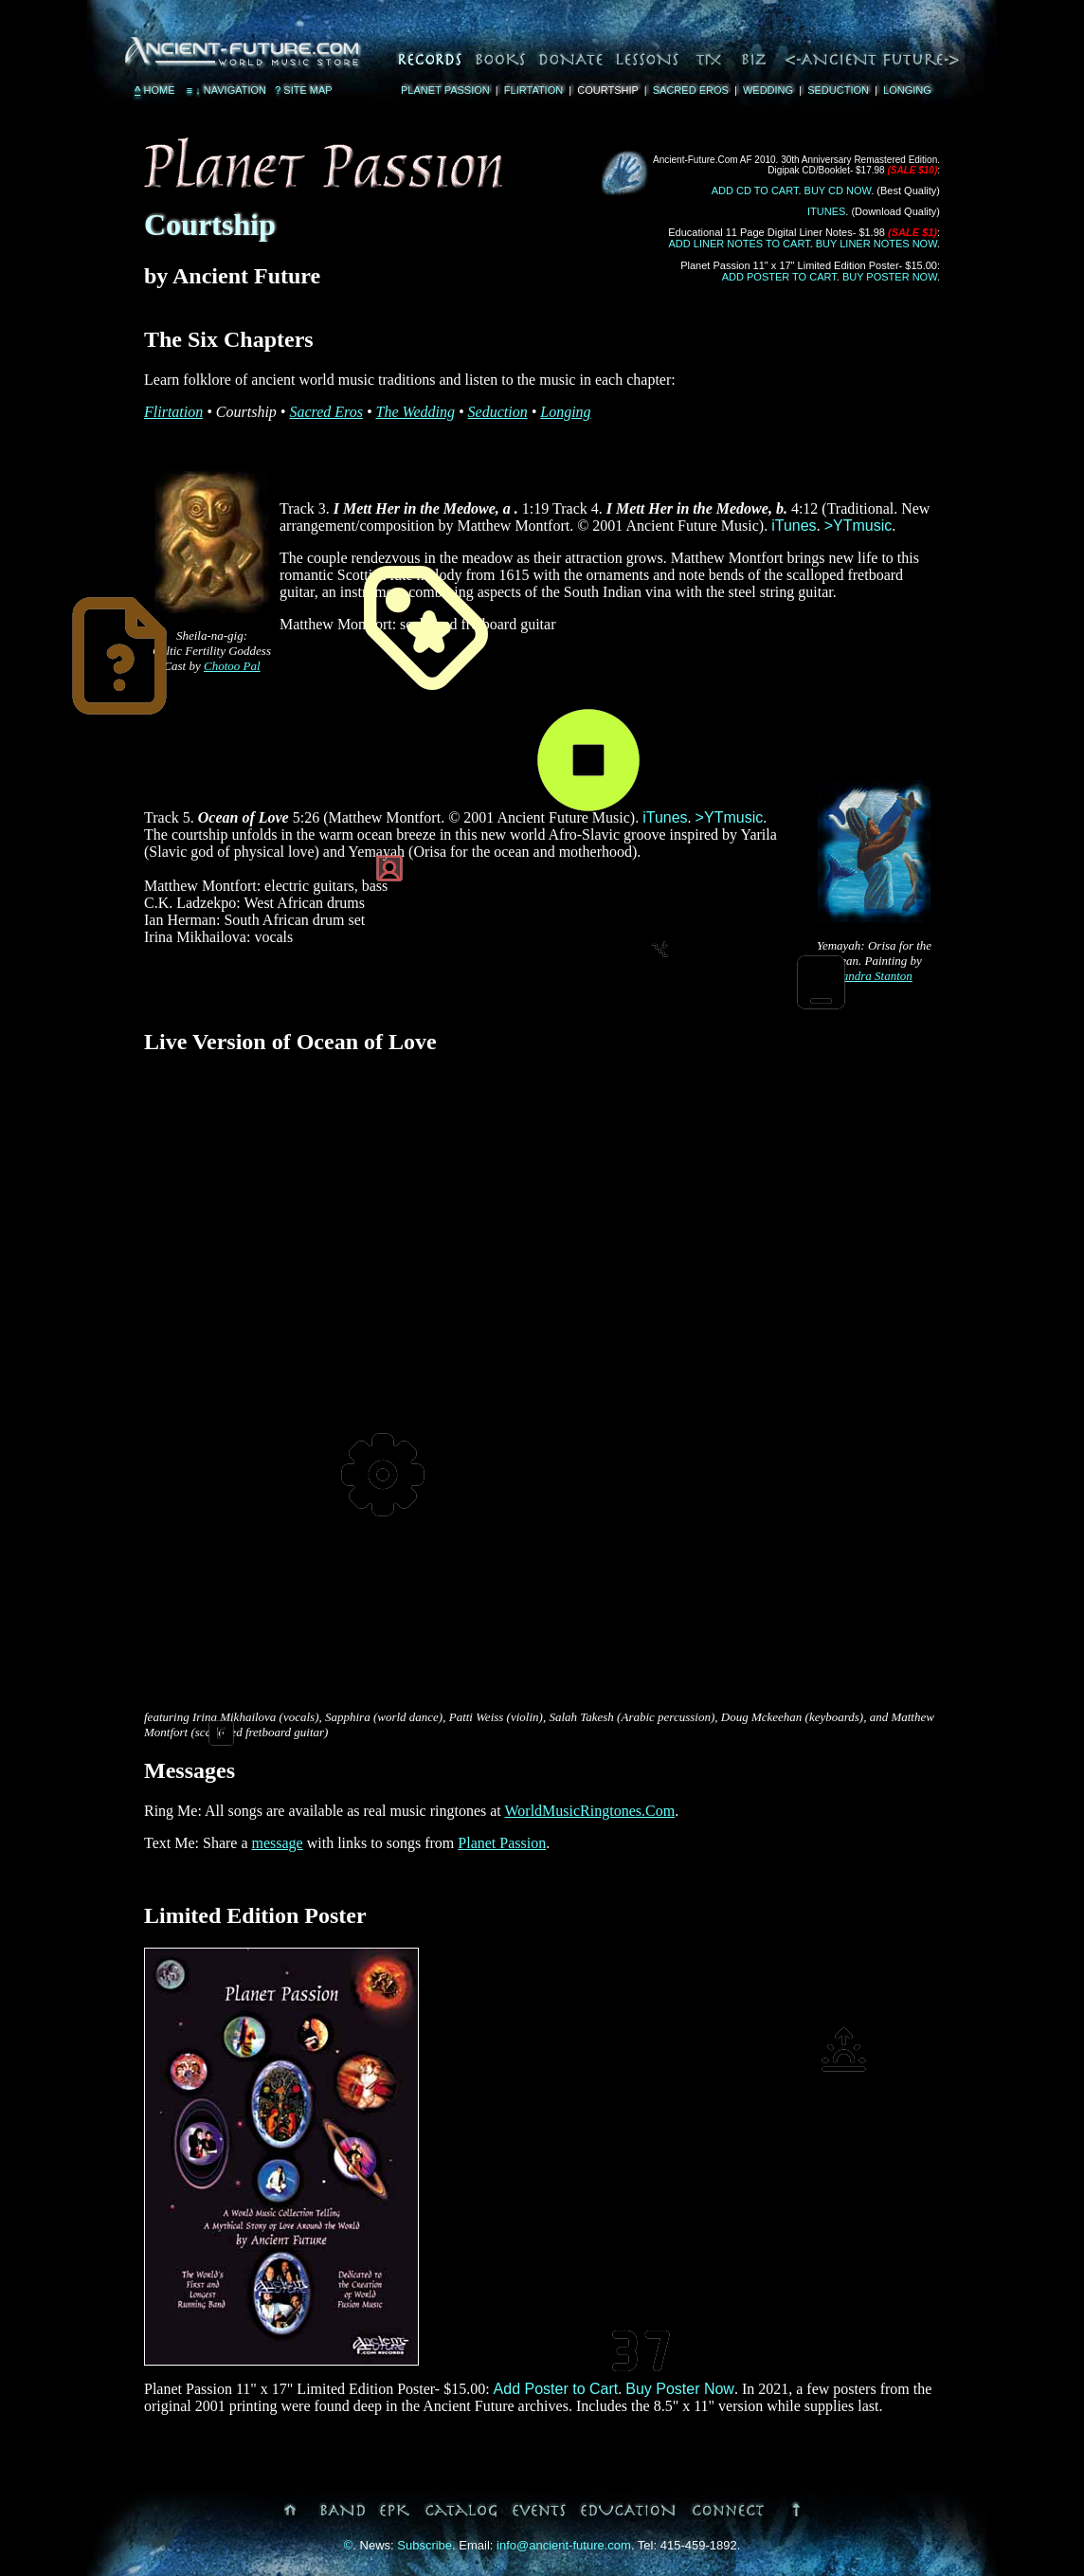 The image size is (1084, 2576). Describe the element at coordinates (588, 760) in the screenshot. I see `stop media playback` at that location.